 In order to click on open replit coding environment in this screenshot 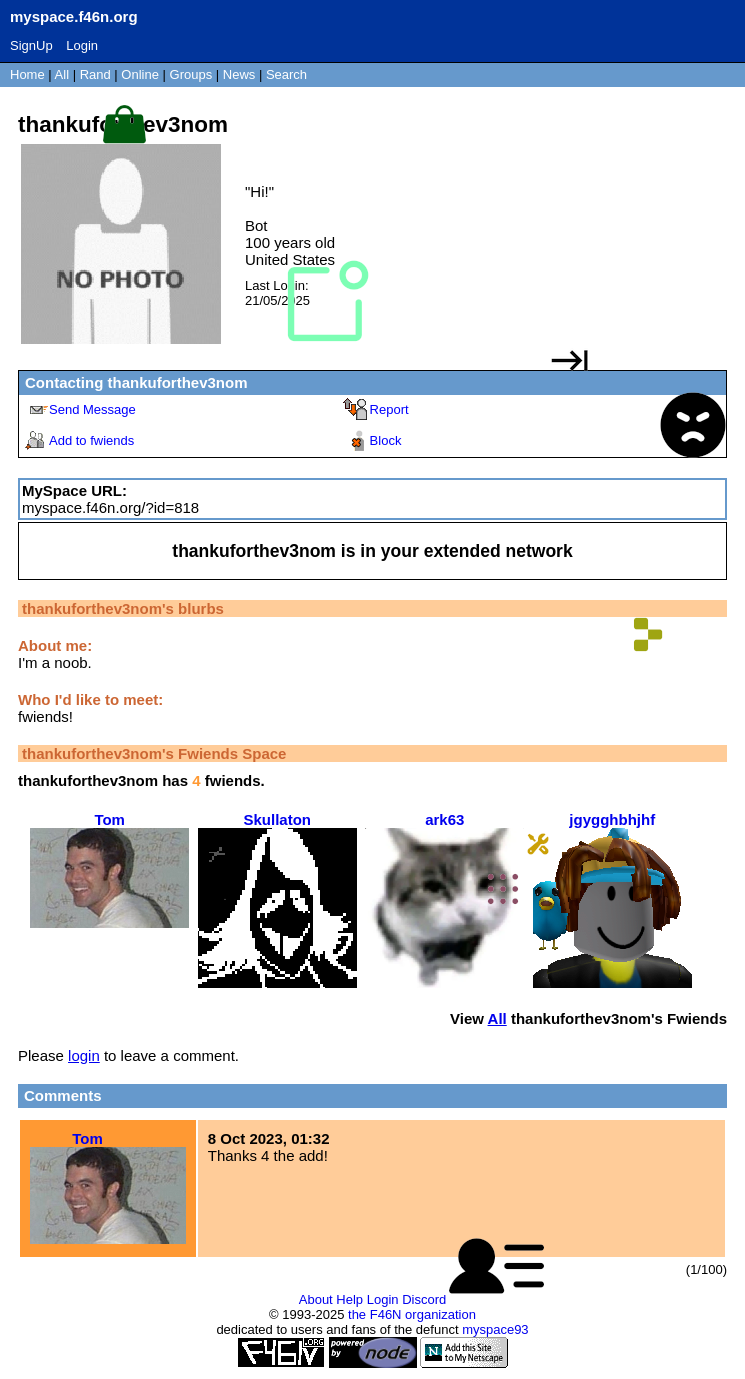, I will do `click(645, 634)`.